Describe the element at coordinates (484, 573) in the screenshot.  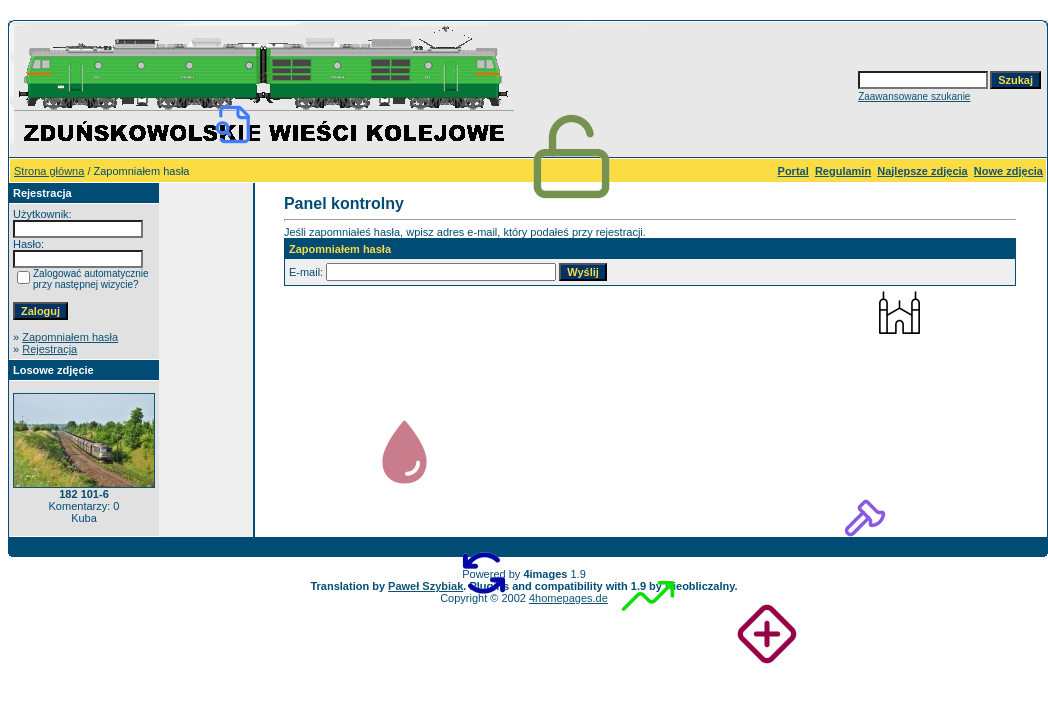
I see `refresh or reload content` at that location.